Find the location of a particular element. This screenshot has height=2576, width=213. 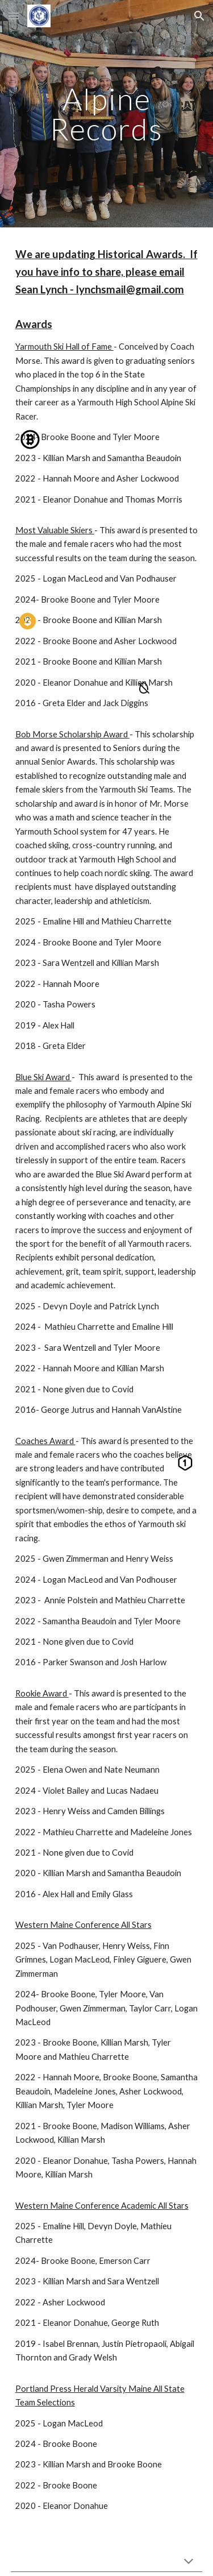

indicates egg-free or no eggs is located at coordinates (144, 688).